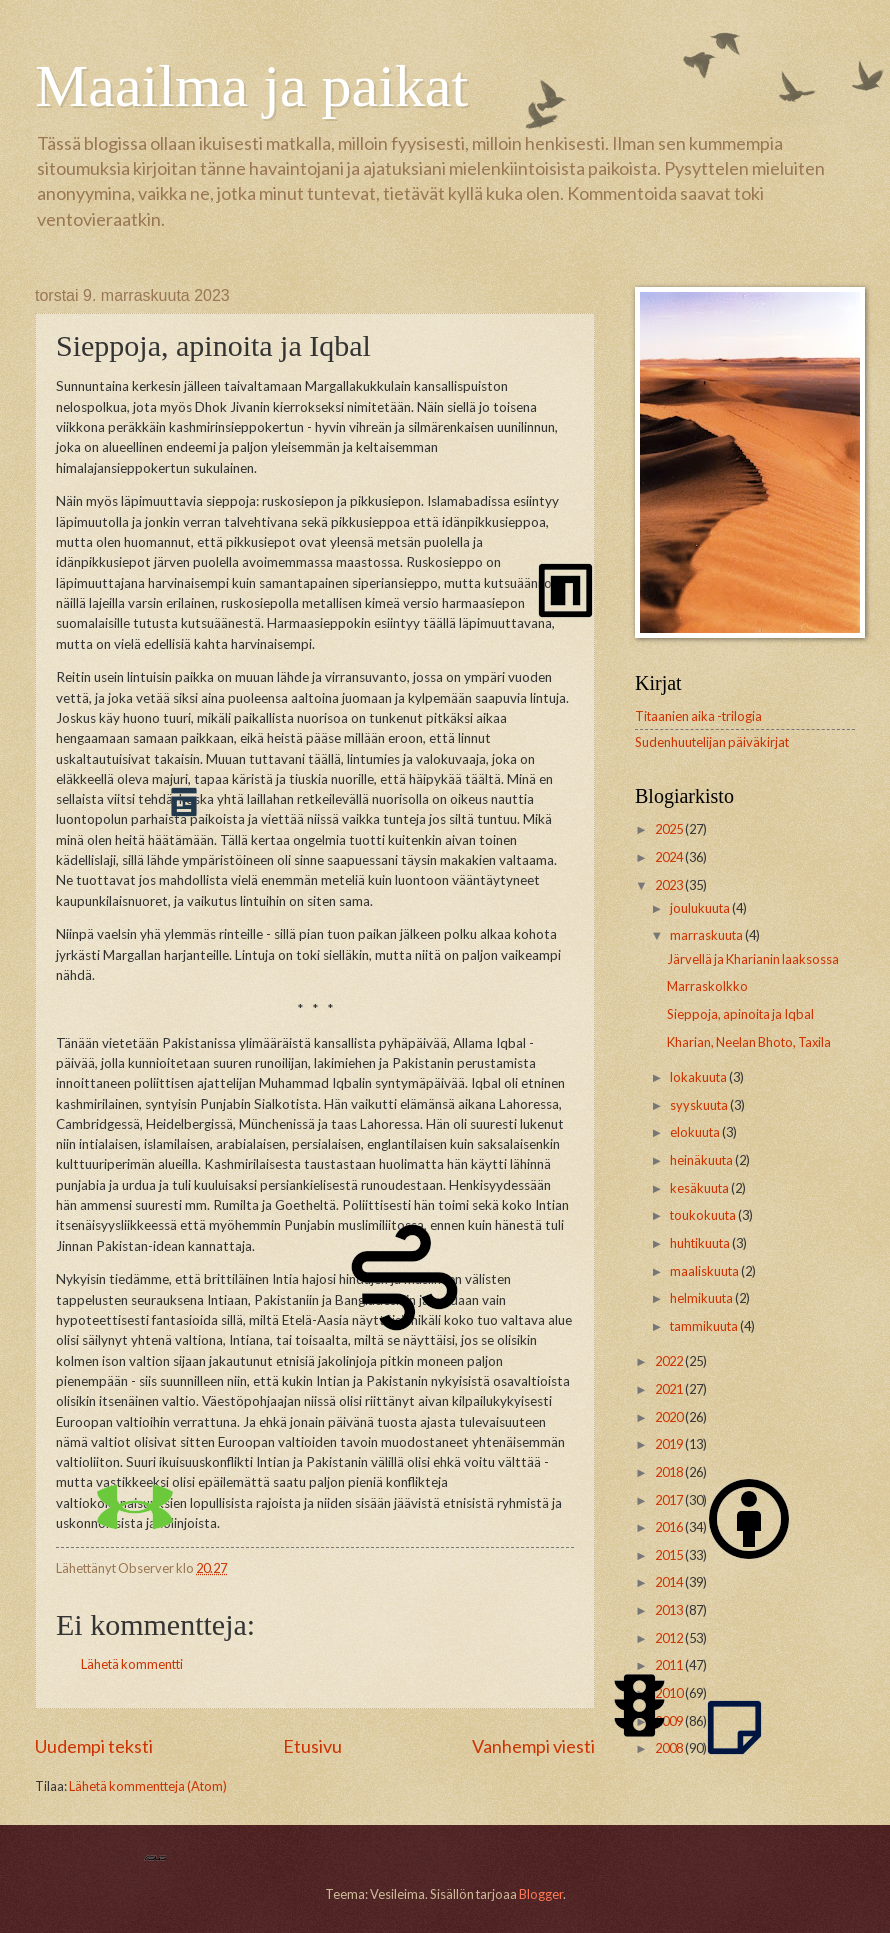 This screenshot has height=1933, width=890. Describe the element at coordinates (404, 1277) in the screenshot. I see `indicates windy weather conditions` at that location.